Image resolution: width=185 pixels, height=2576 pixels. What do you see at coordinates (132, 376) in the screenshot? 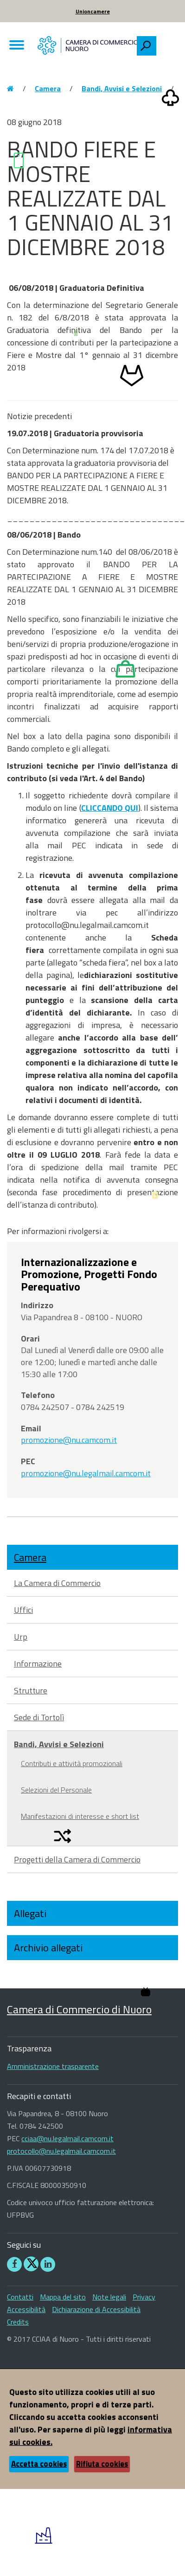
I see `open GitLab repository` at bounding box center [132, 376].